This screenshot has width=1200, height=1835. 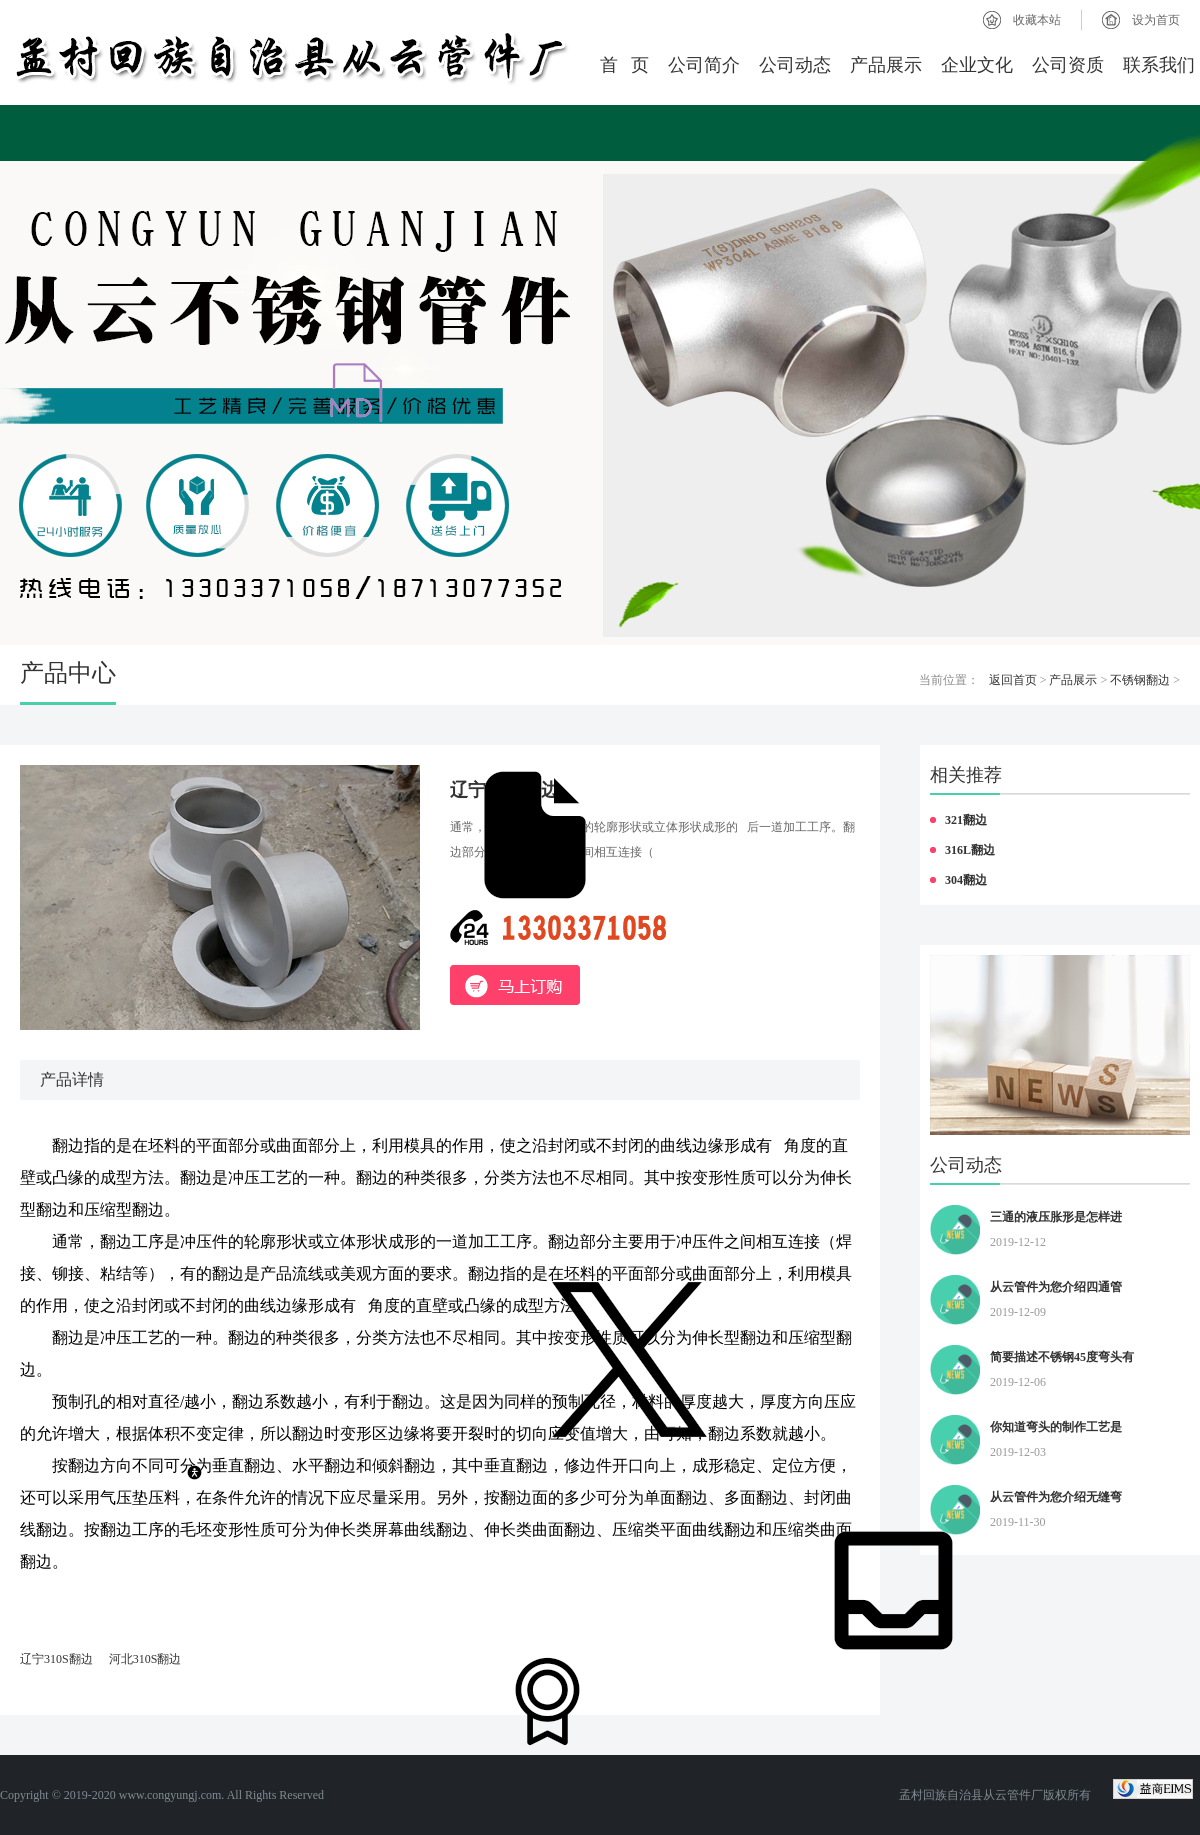 I want to click on view user profile, so click(x=194, y=1472).